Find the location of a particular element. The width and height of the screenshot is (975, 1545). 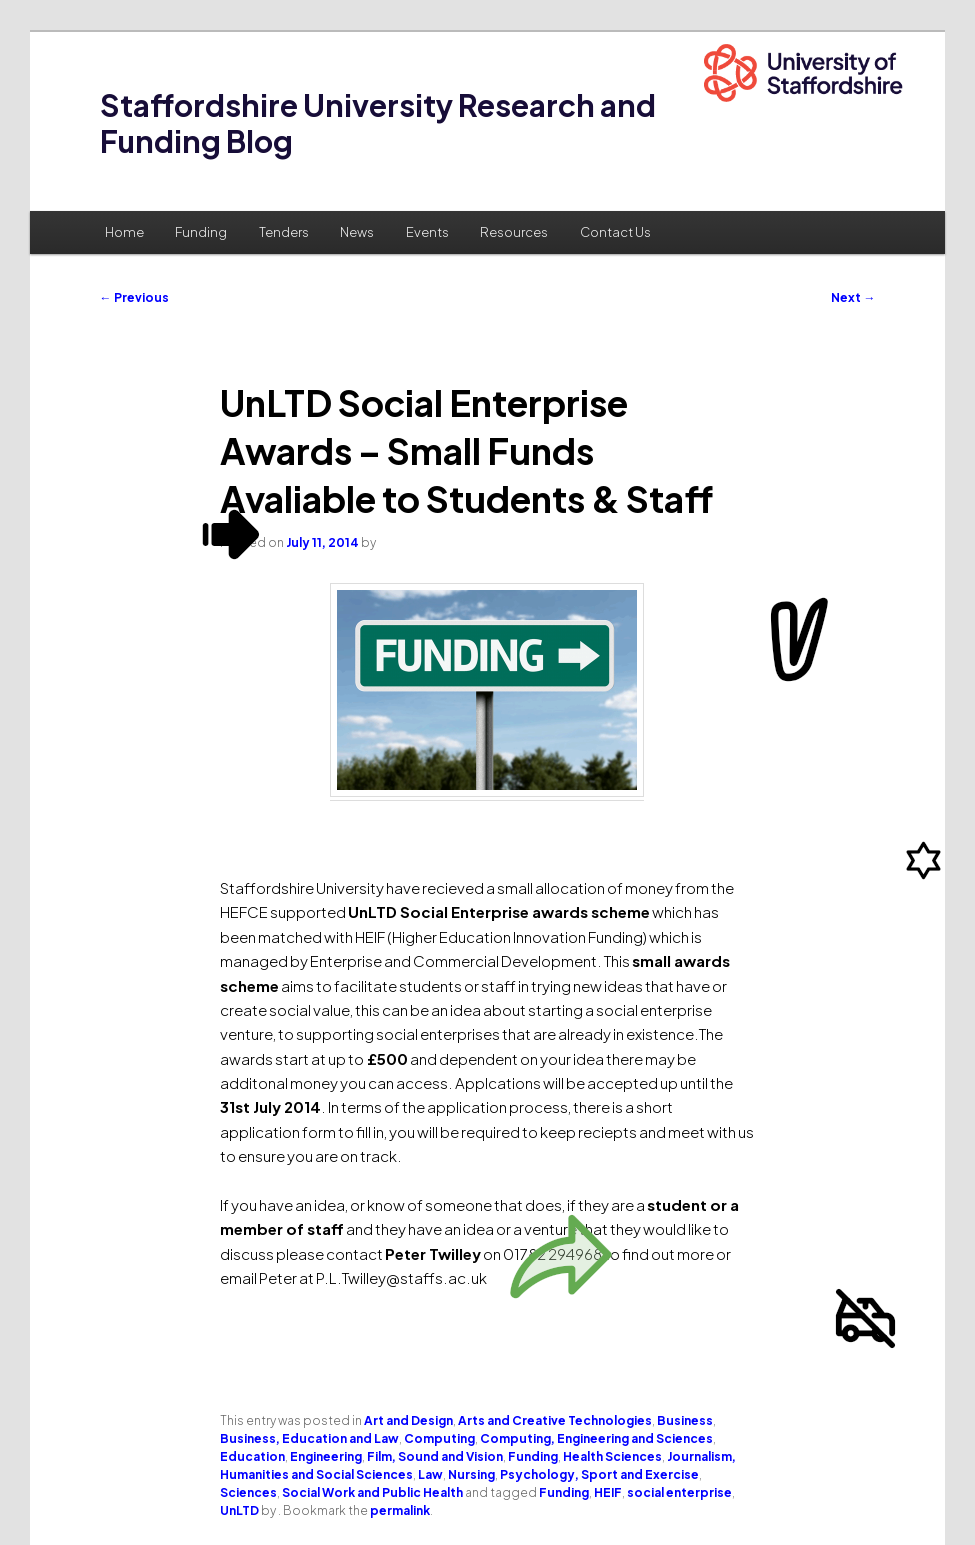

open the Vinted app is located at coordinates (797, 639).